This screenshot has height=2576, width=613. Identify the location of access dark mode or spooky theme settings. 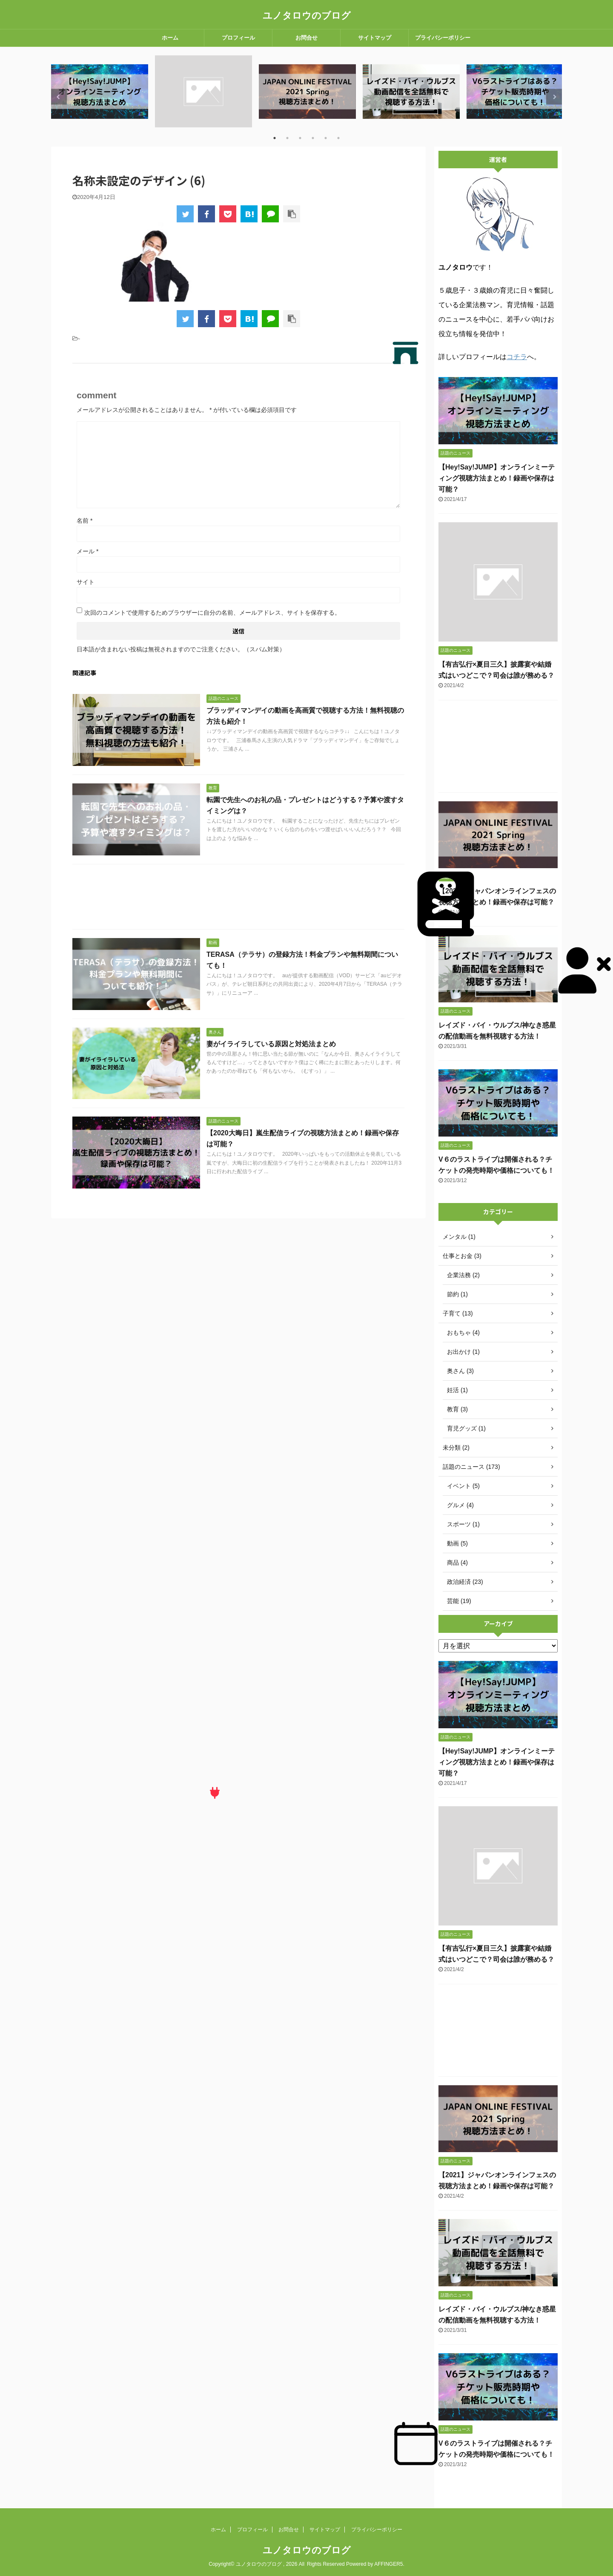
(446, 904).